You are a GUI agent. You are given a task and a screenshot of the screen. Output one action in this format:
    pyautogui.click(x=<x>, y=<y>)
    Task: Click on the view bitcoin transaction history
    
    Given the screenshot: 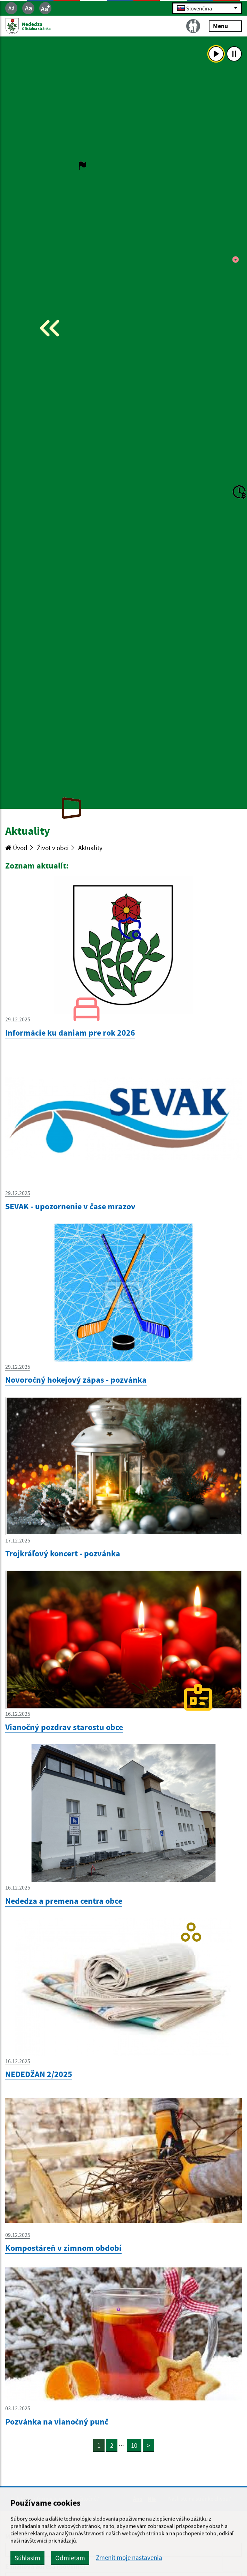 What is the action you would take?
    pyautogui.click(x=239, y=492)
    